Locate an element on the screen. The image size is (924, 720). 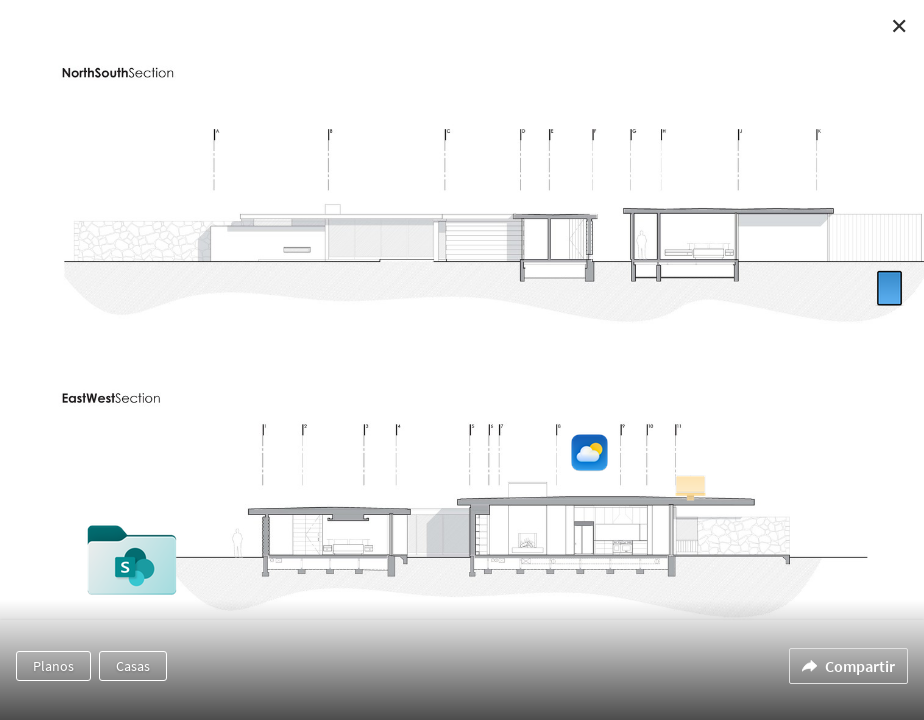
represents a yellow iMac device in system preferences is located at coordinates (690, 487).